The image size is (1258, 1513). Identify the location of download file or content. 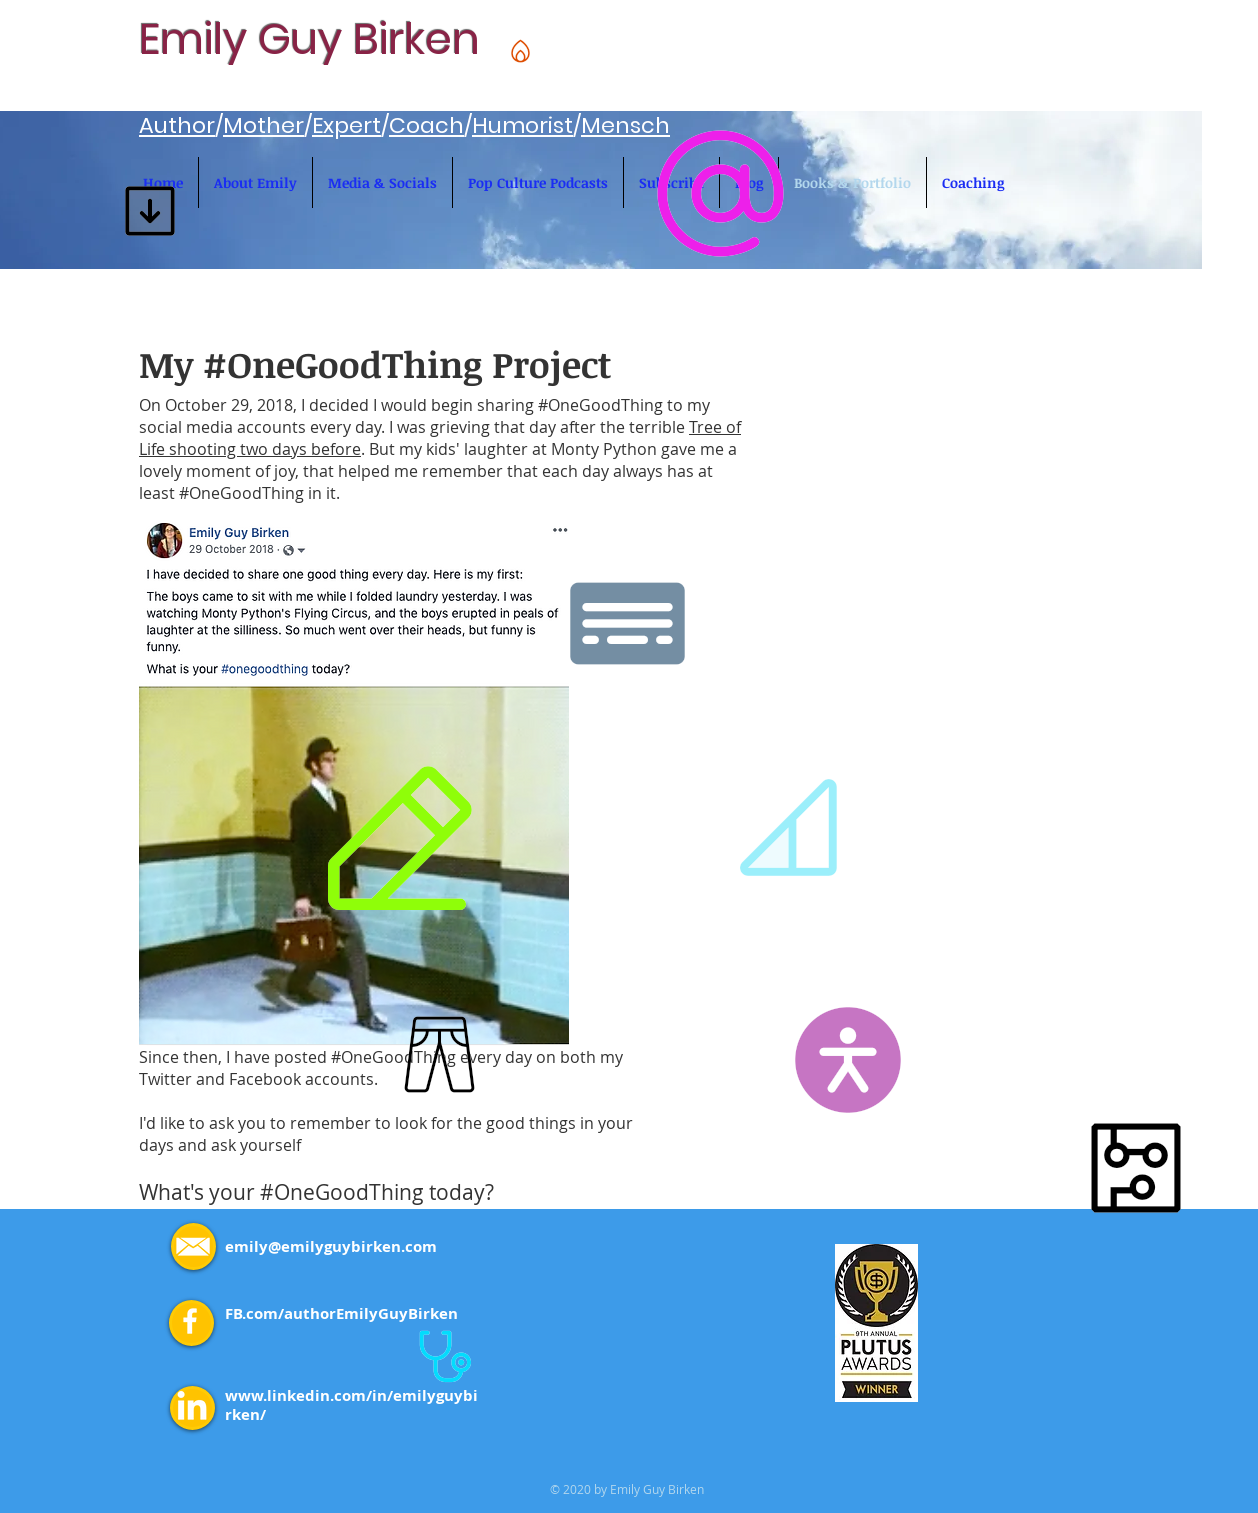
(150, 211).